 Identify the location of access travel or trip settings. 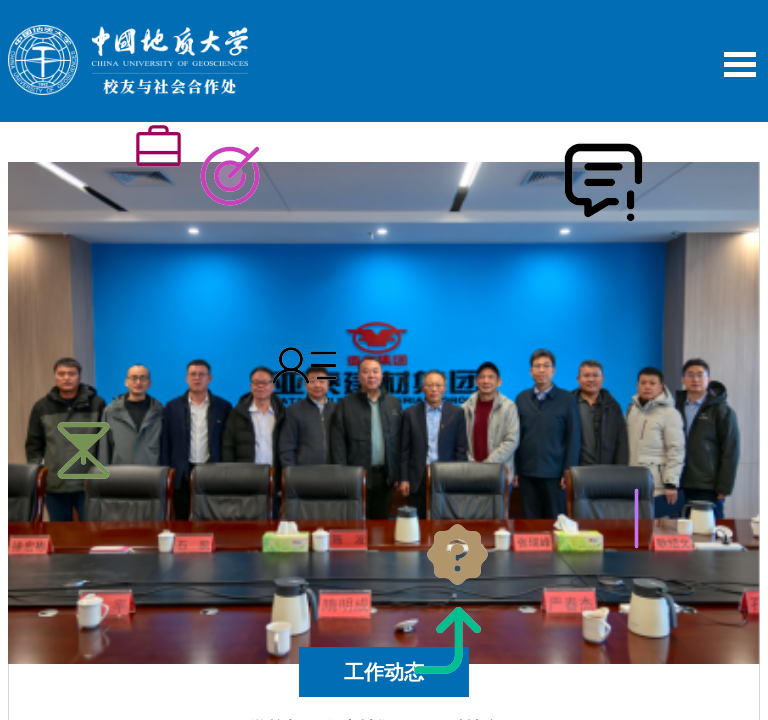
(158, 147).